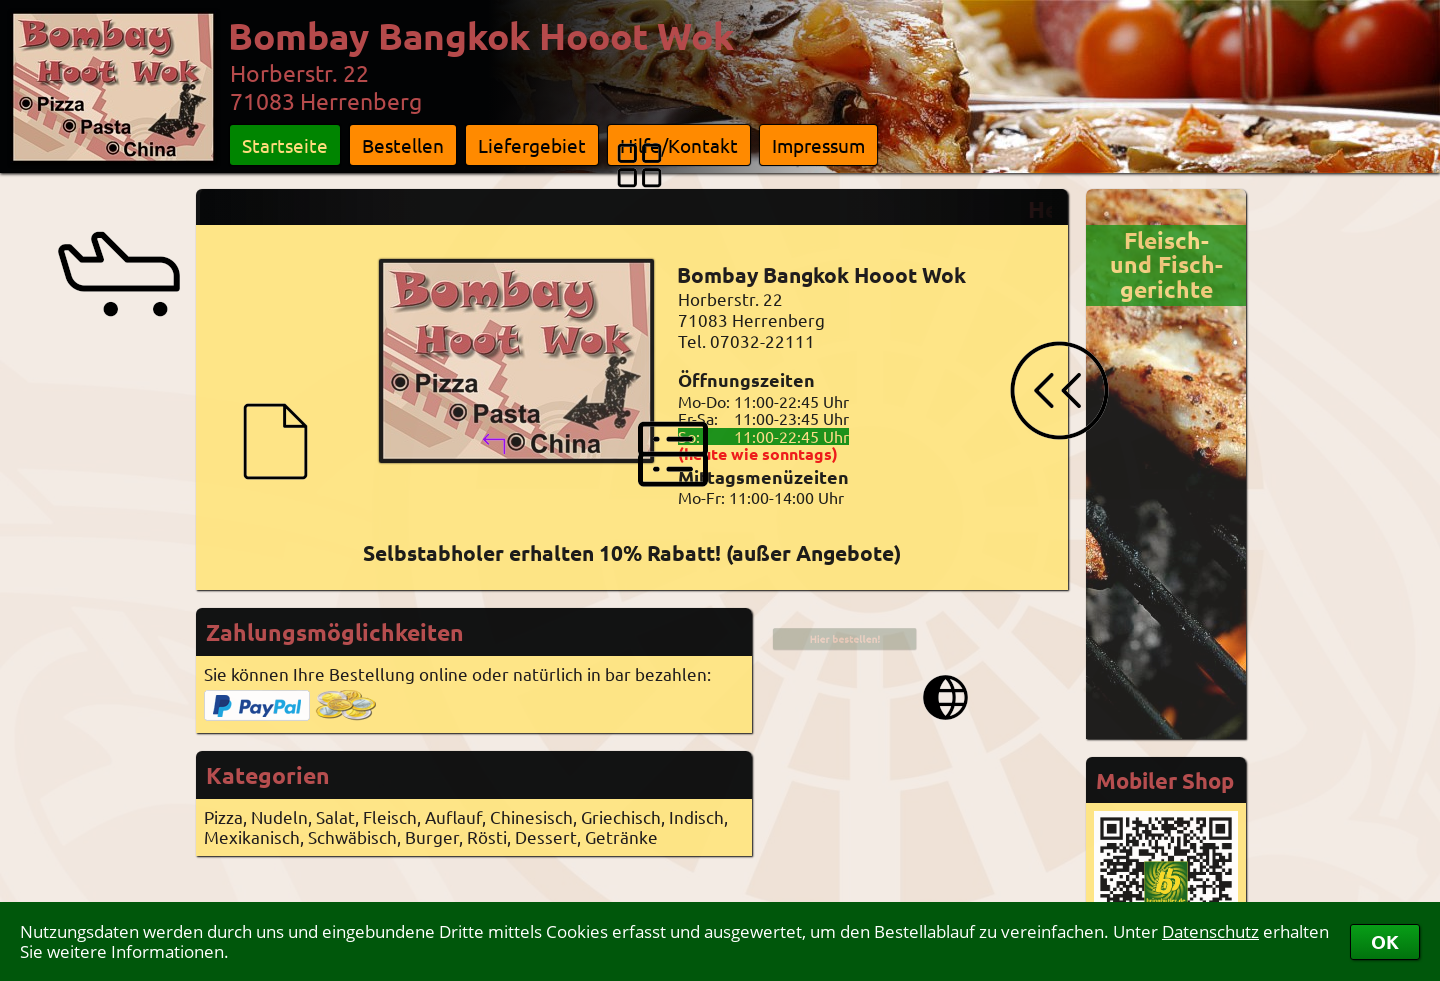 This screenshot has width=1440, height=981. I want to click on view or open a file, so click(275, 441).